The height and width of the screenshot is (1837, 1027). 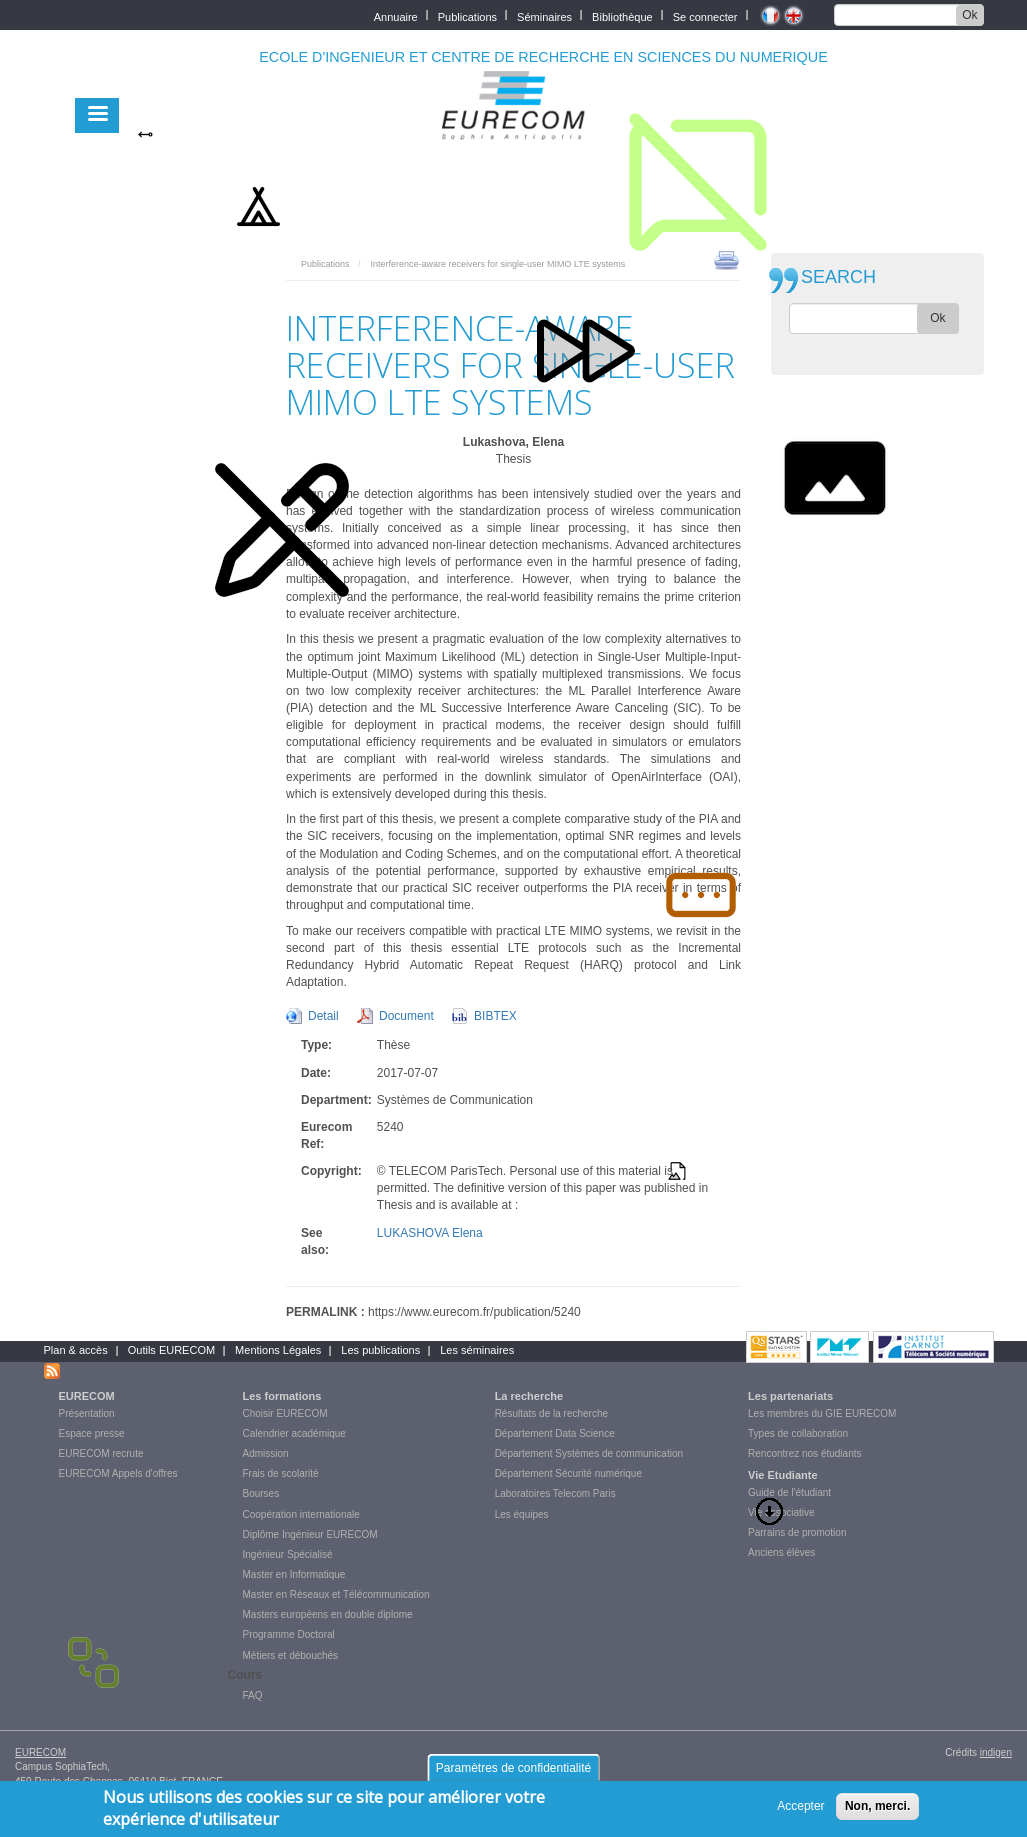 I want to click on send selected object to back of layer stack, so click(x=93, y=1662).